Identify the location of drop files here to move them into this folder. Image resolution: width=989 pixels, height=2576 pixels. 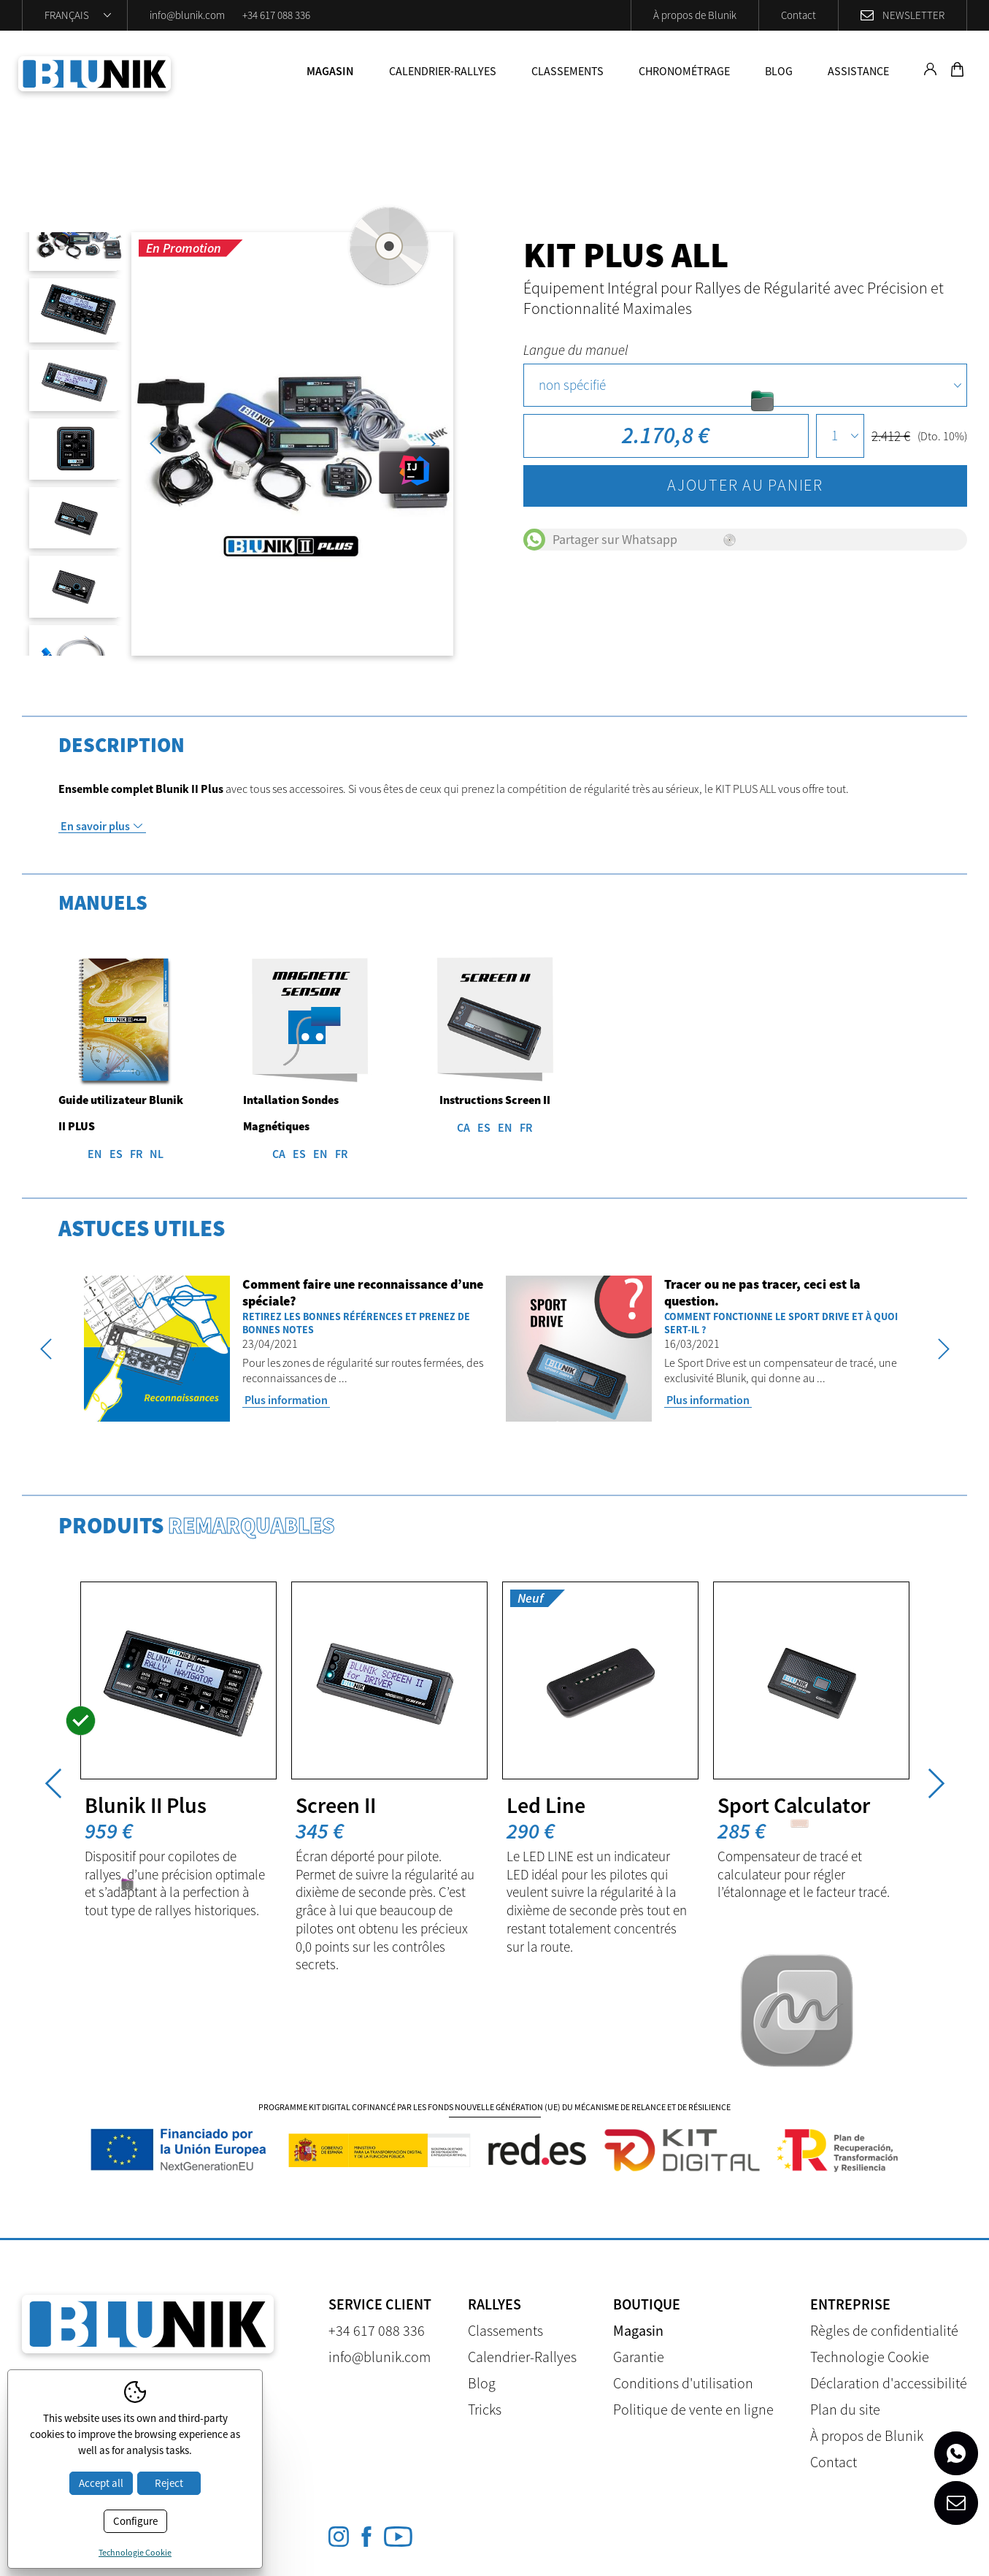
(762, 400).